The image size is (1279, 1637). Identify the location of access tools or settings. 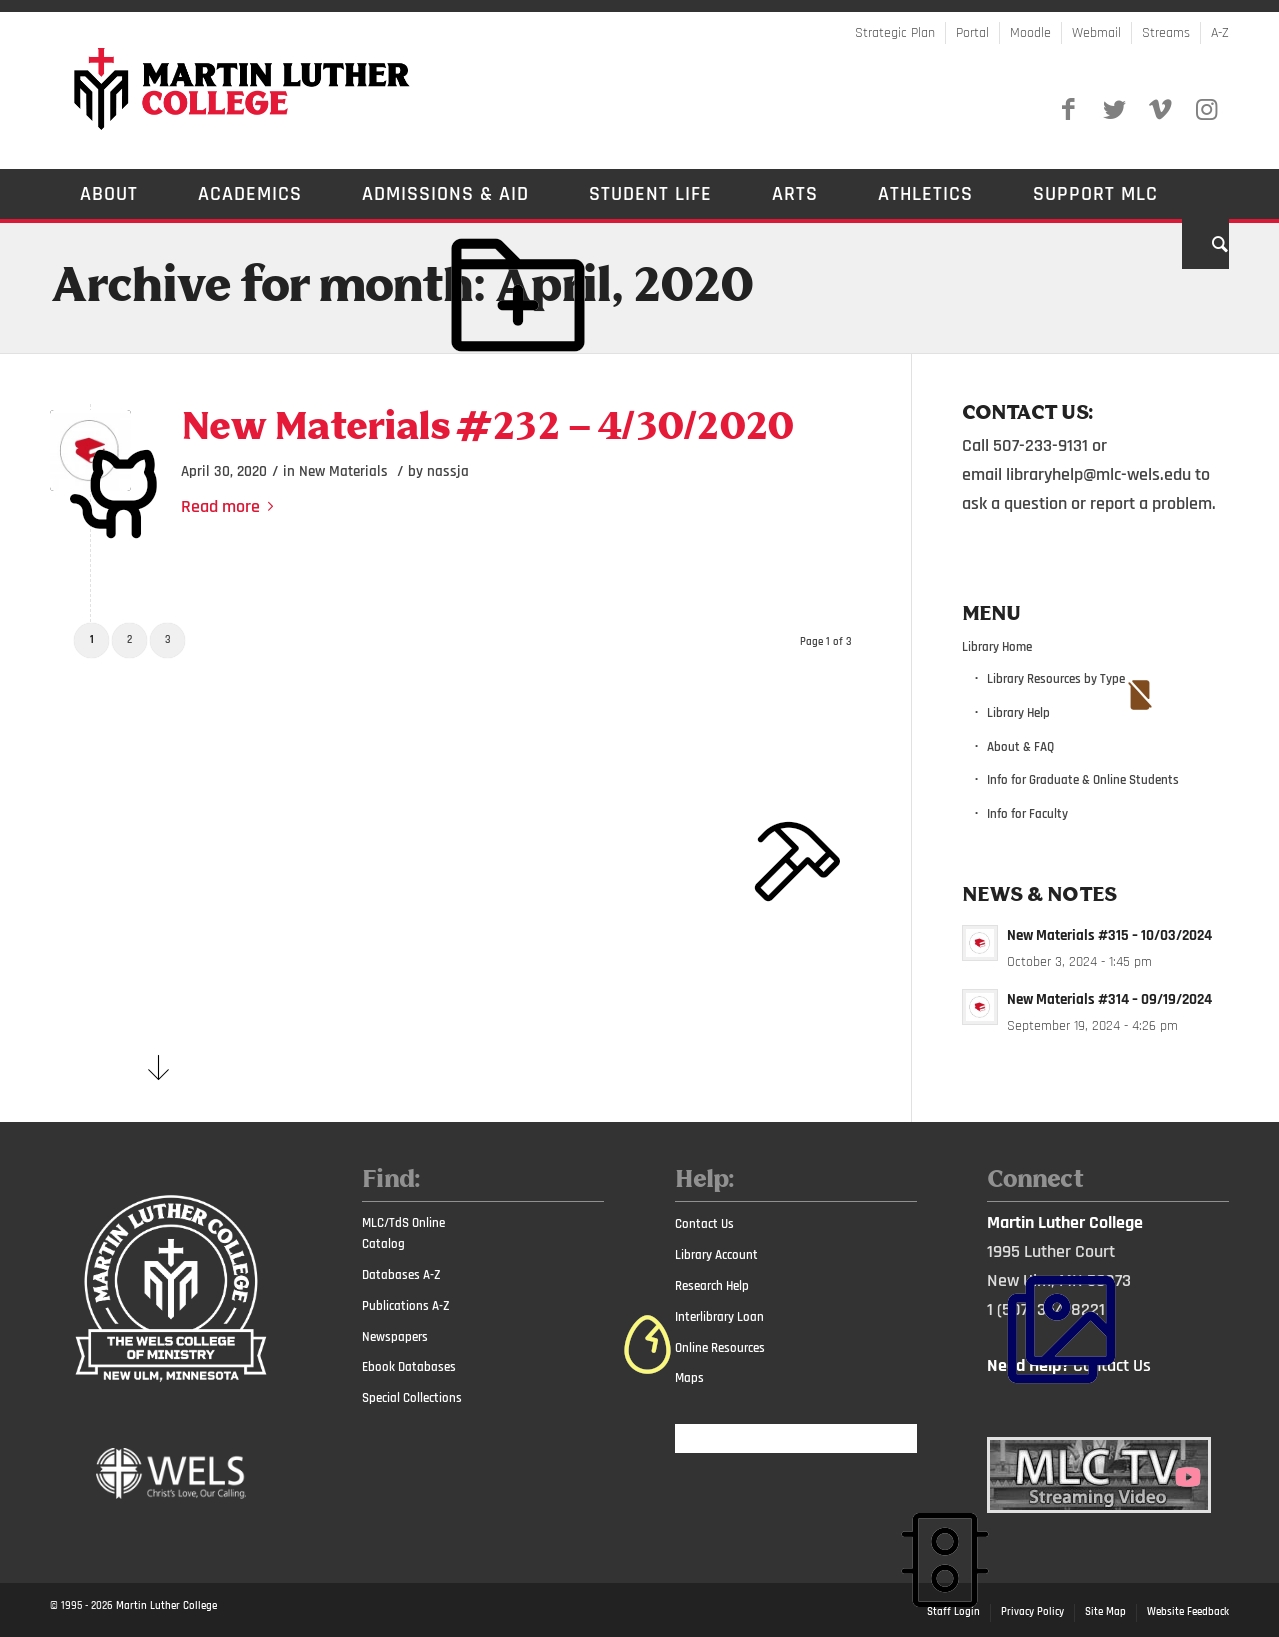
(793, 863).